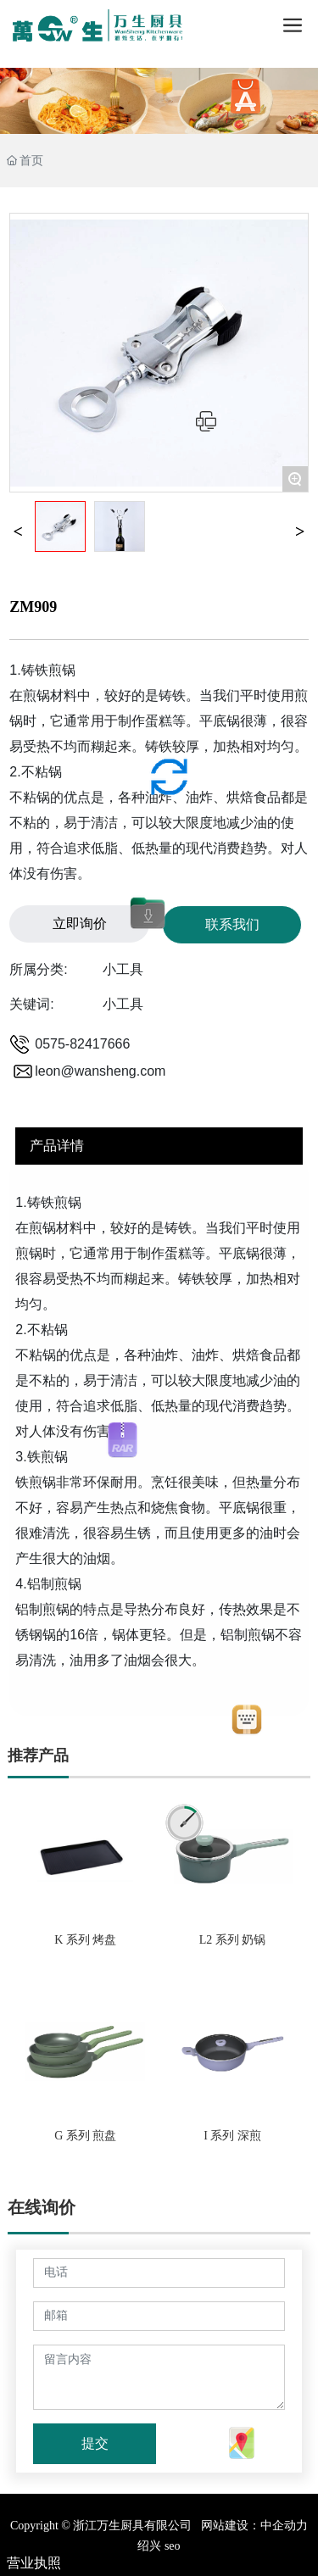 This screenshot has width=318, height=2576. What do you see at coordinates (169, 776) in the screenshot?
I see `indicates OneDrive is currently syncing files` at bounding box center [169, 776].